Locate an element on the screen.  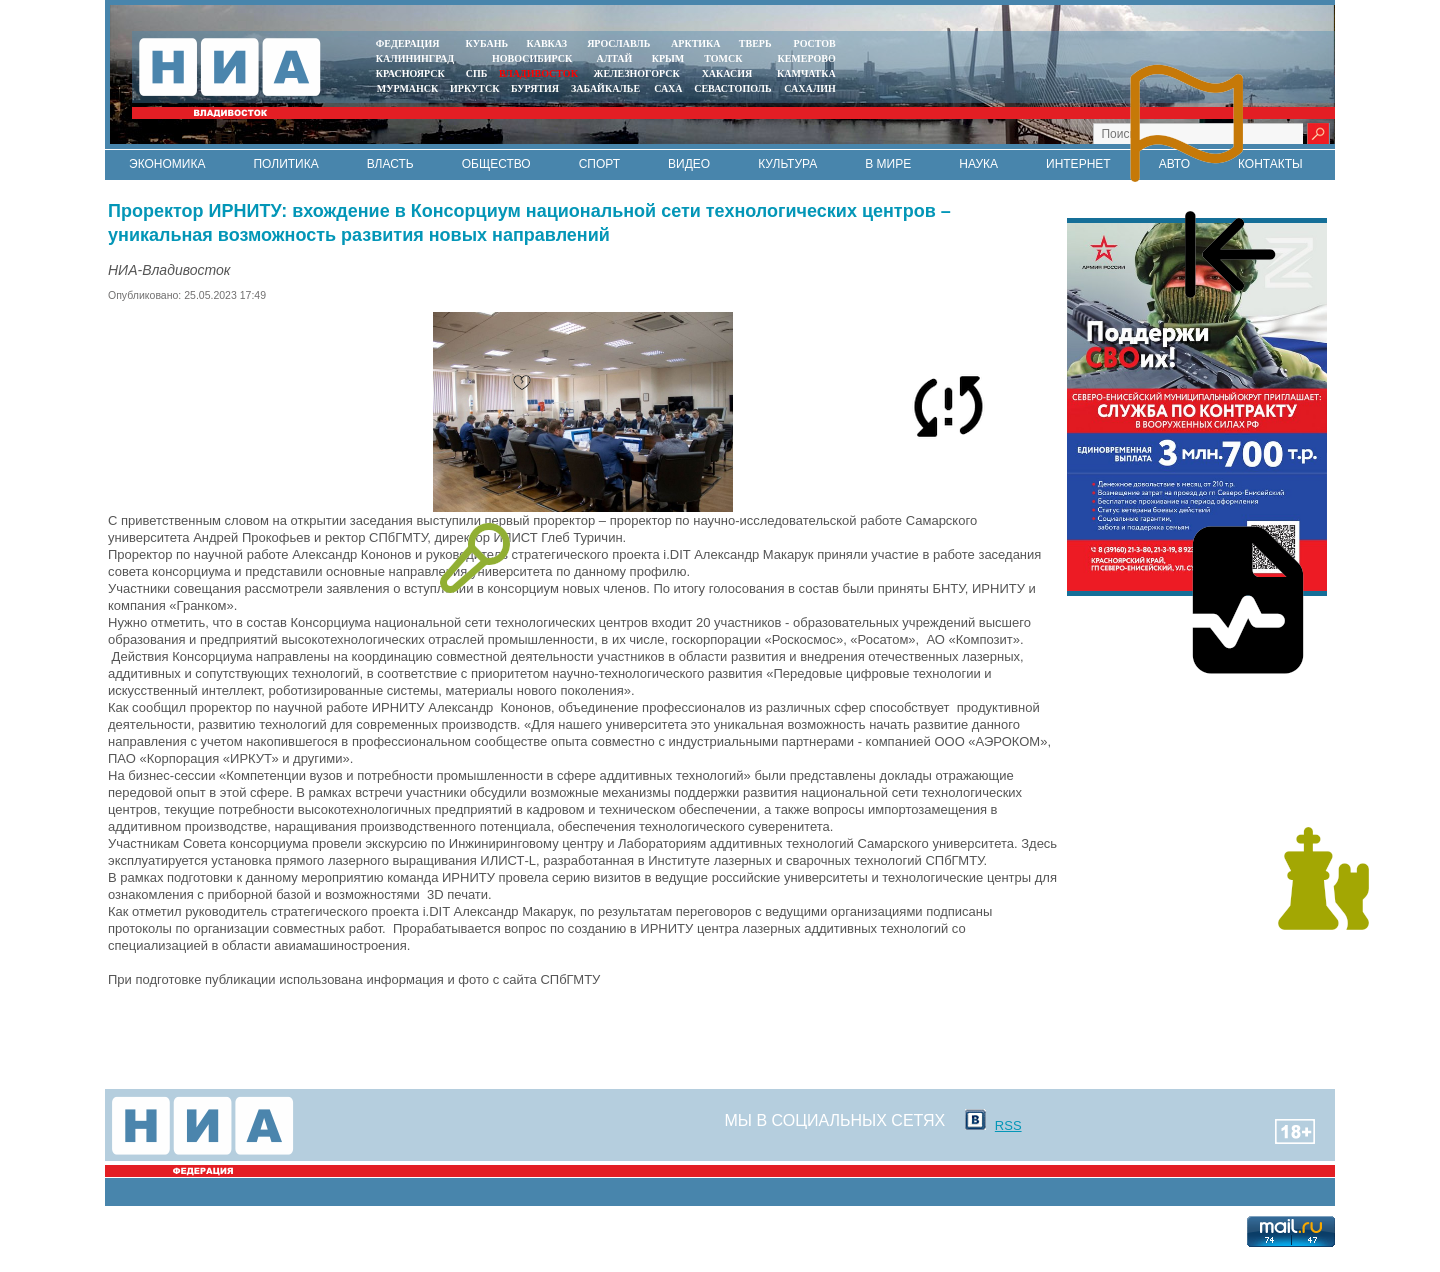
go back to the beginning is located at coordinates (1228, 254).